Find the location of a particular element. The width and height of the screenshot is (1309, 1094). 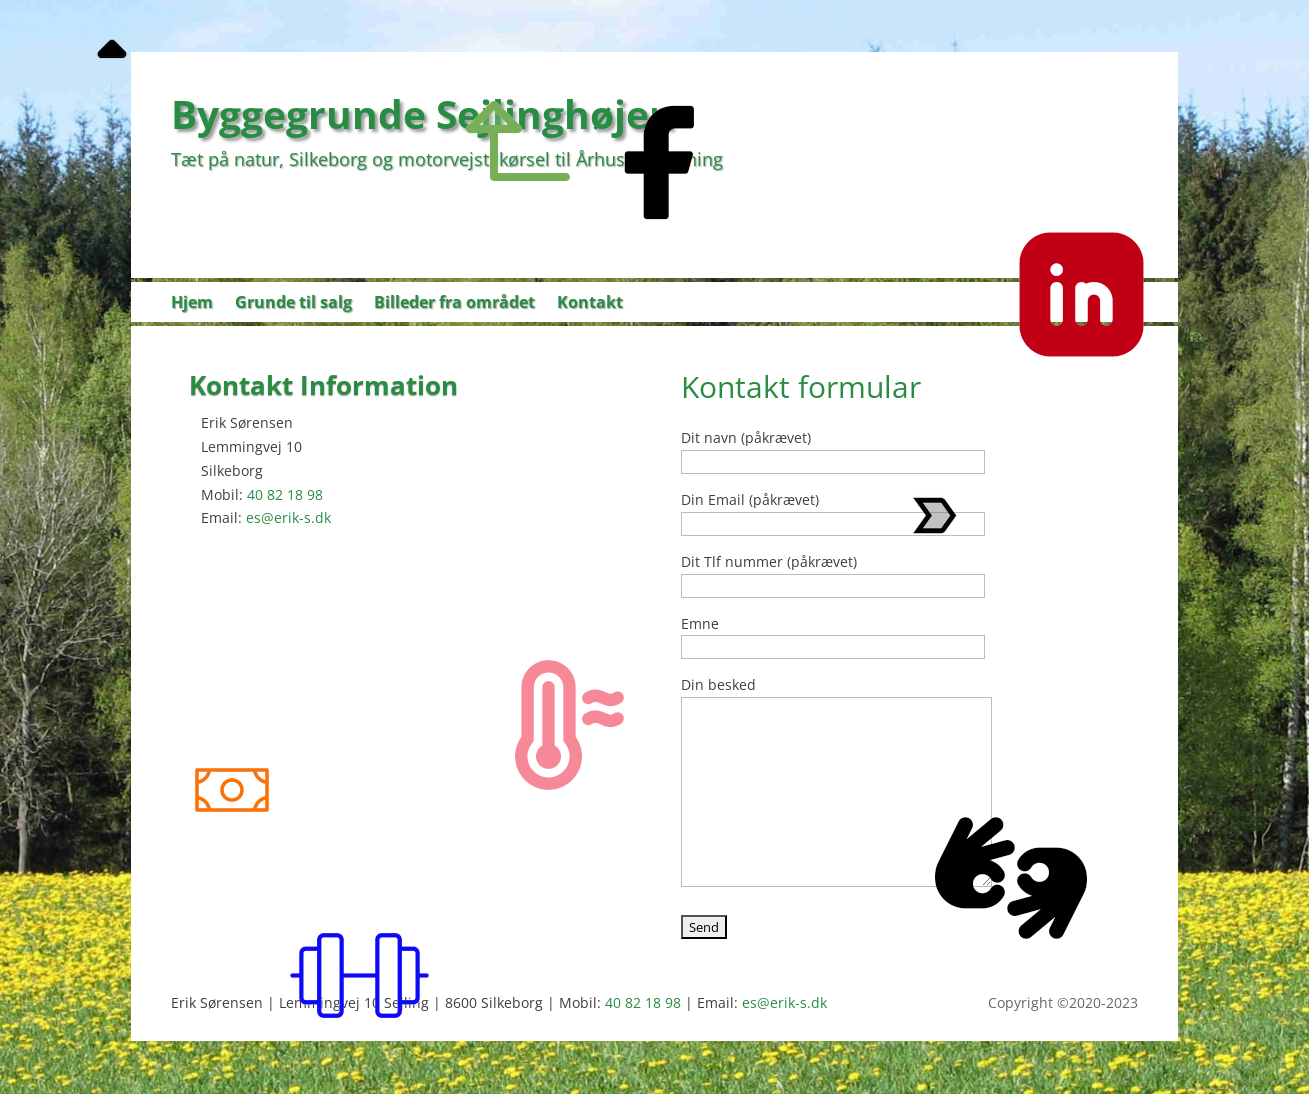

go back and return to top is located at coordinates (514, 145).